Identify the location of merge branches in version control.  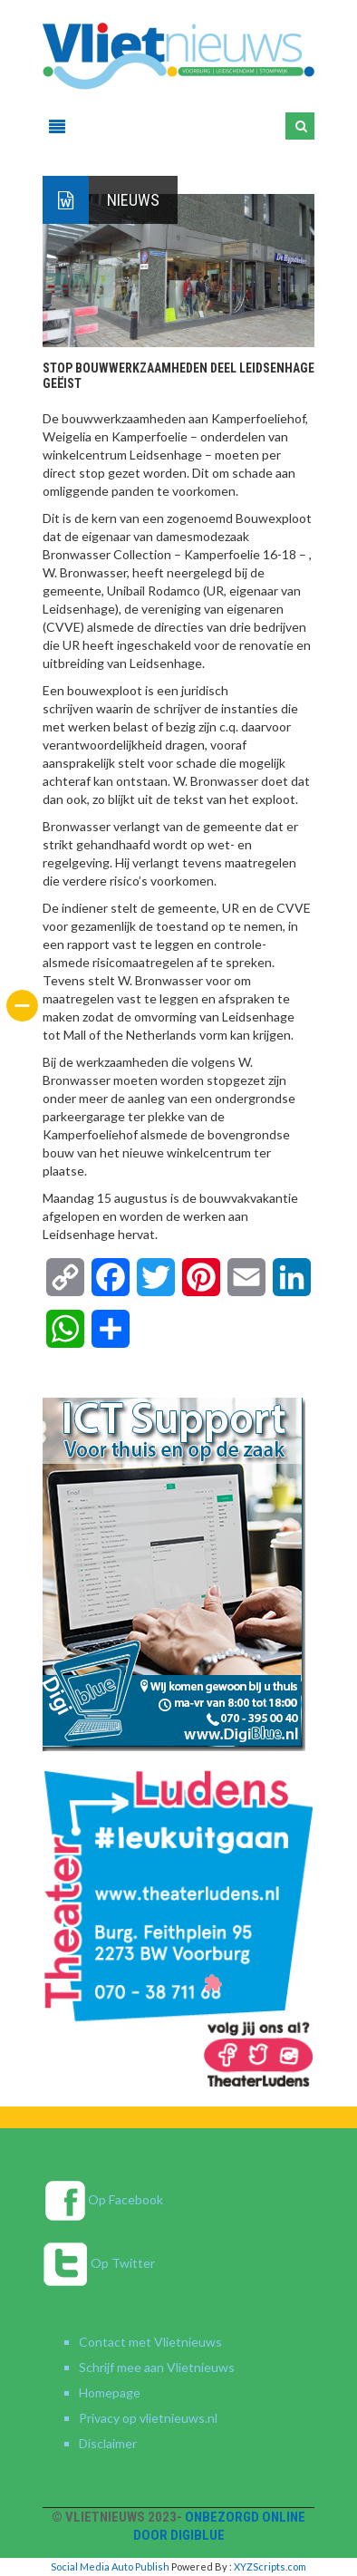
(347, 2096).